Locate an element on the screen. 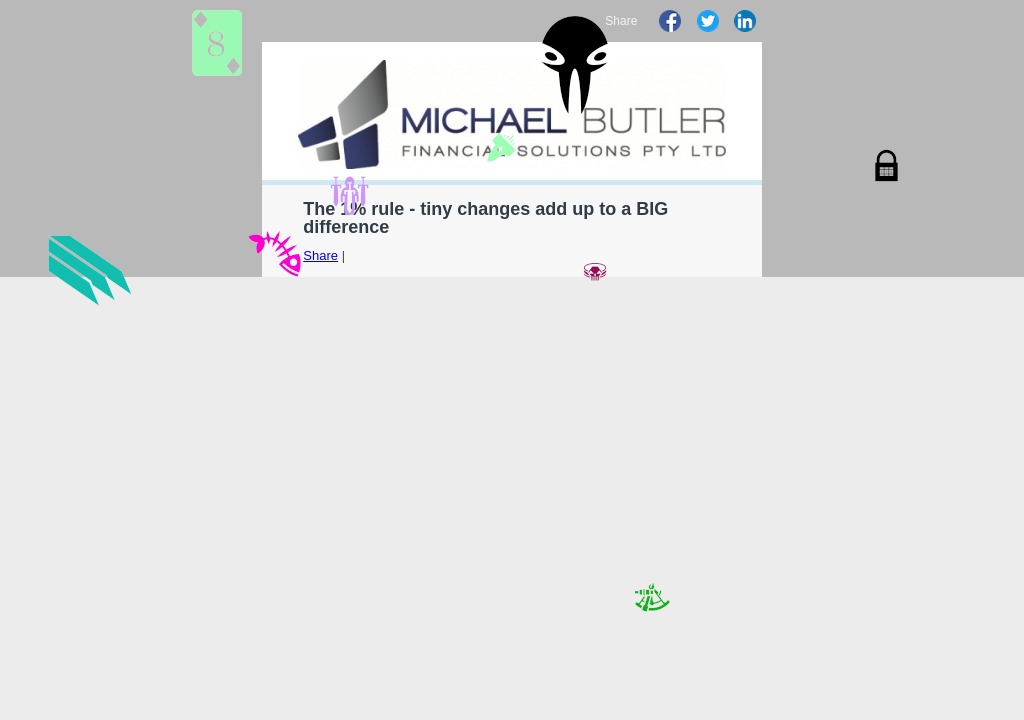 Image resolution: width=1024 pixels, height=720 pixels. select heavy fighter class or unit is located at coordinates (501, 147).